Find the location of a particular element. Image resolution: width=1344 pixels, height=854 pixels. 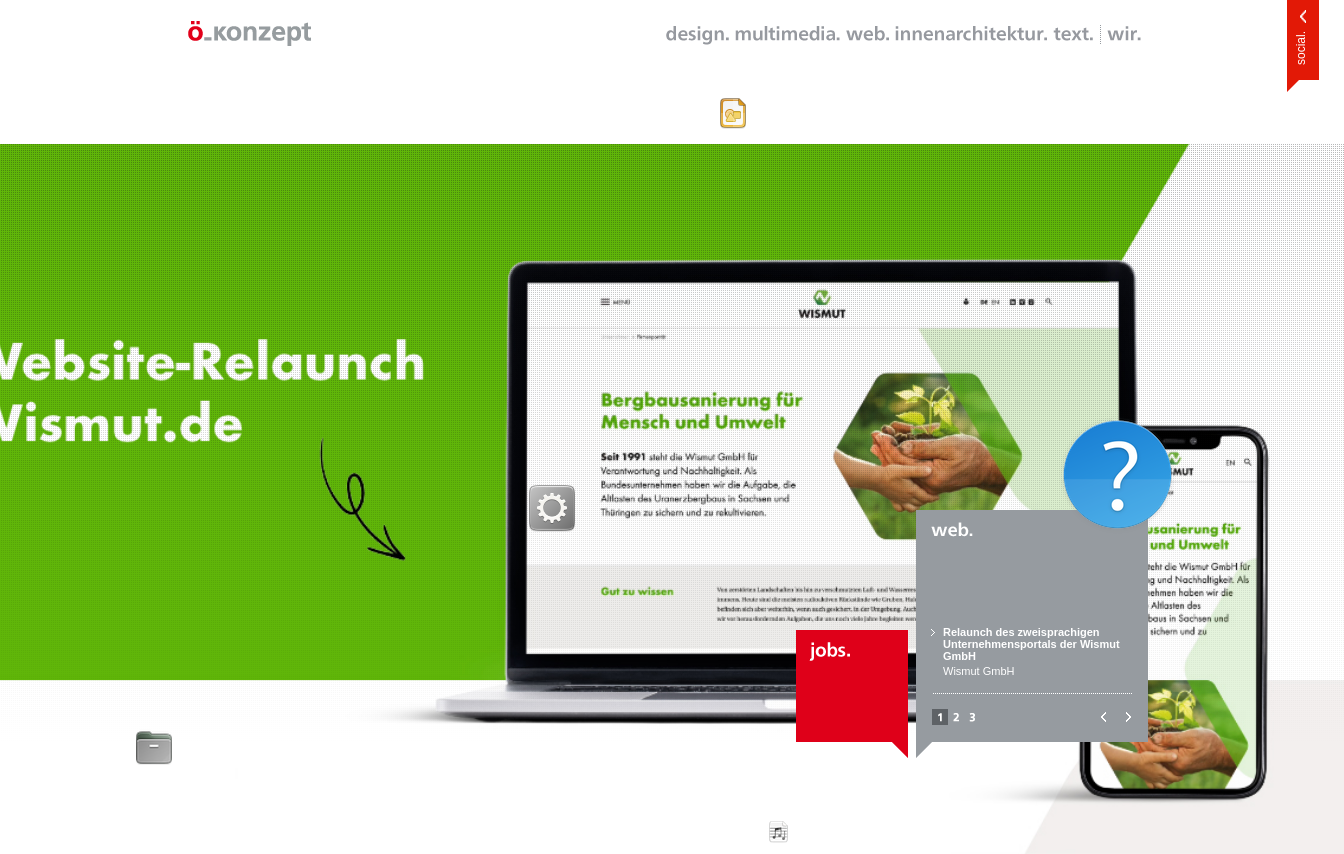

open the help center or documentation is located at coordinates (1117, 474).